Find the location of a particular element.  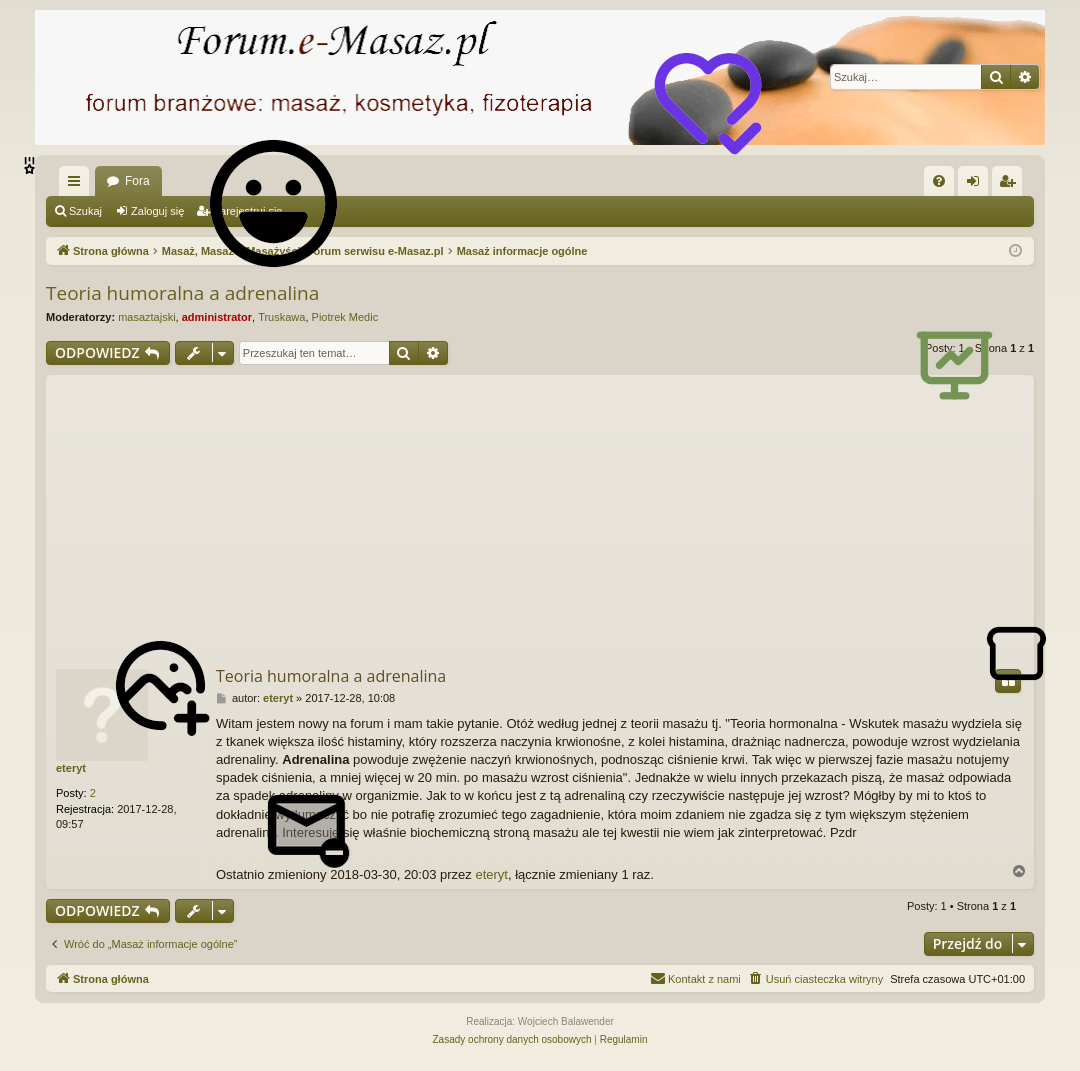

browse bakery or bread products is located at coordinates (1016, 653).